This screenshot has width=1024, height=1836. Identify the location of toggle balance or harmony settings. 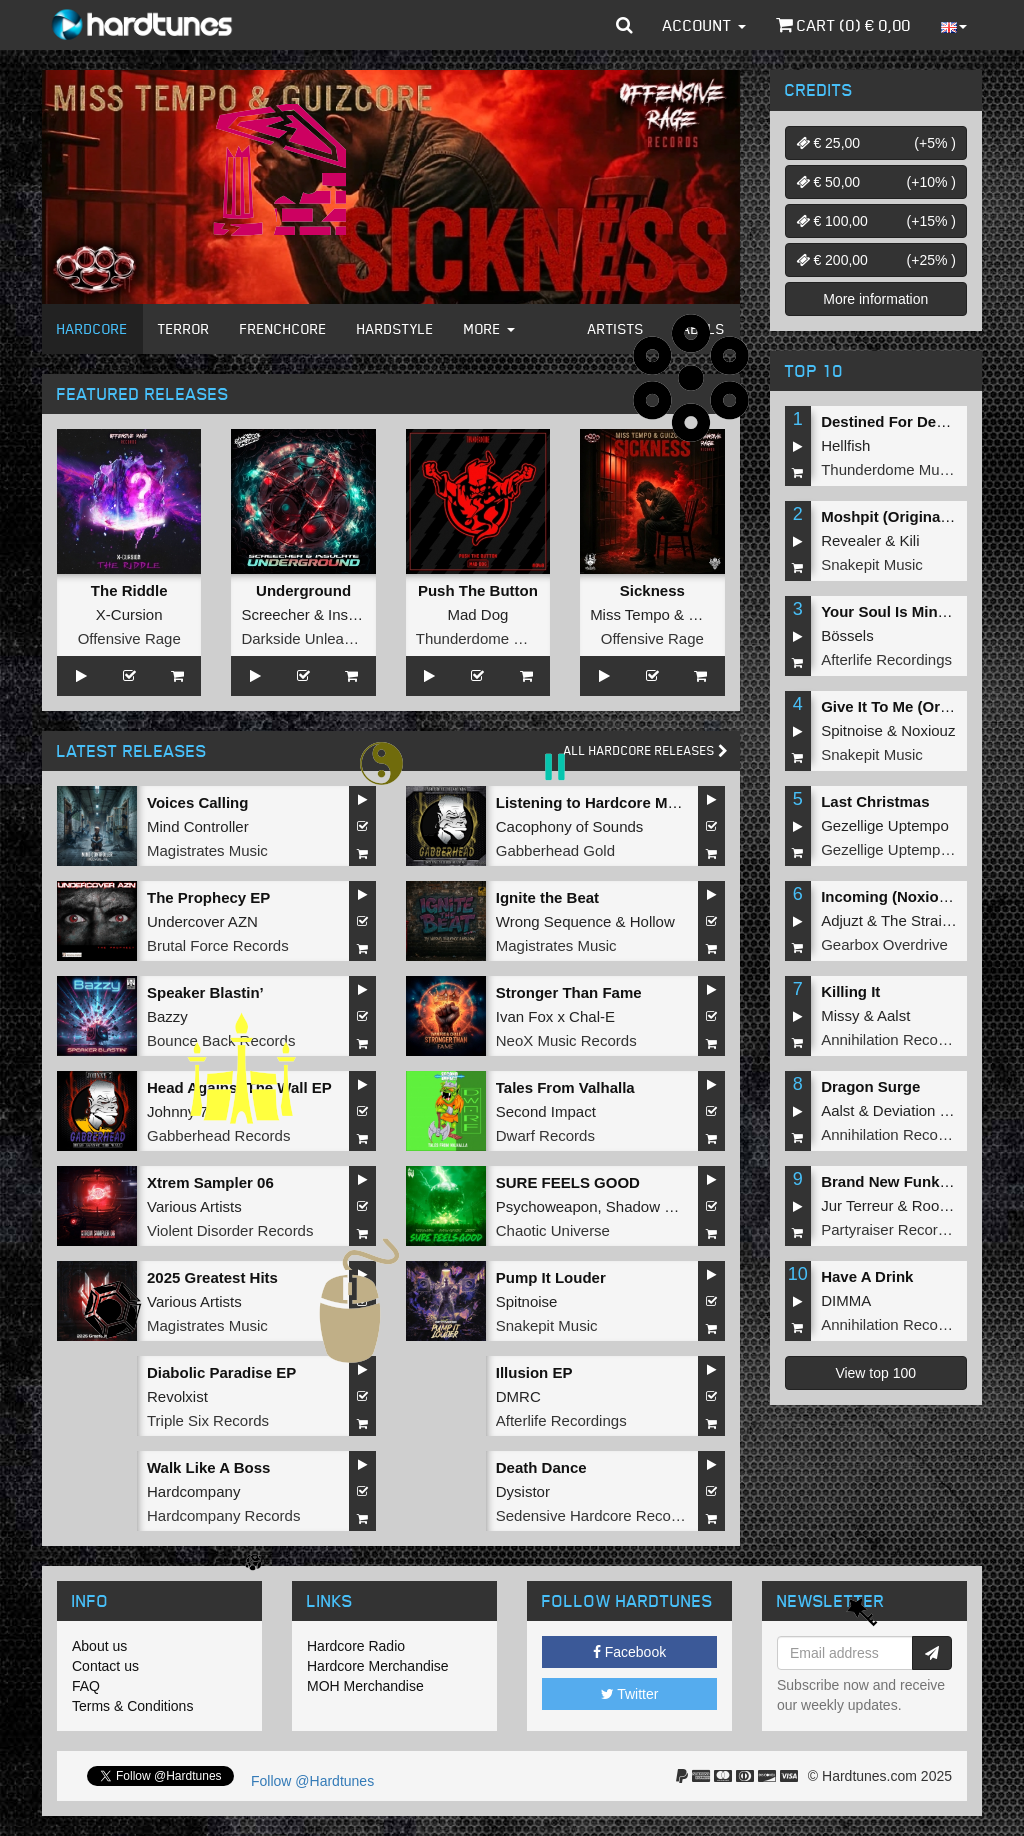
(381, 763).